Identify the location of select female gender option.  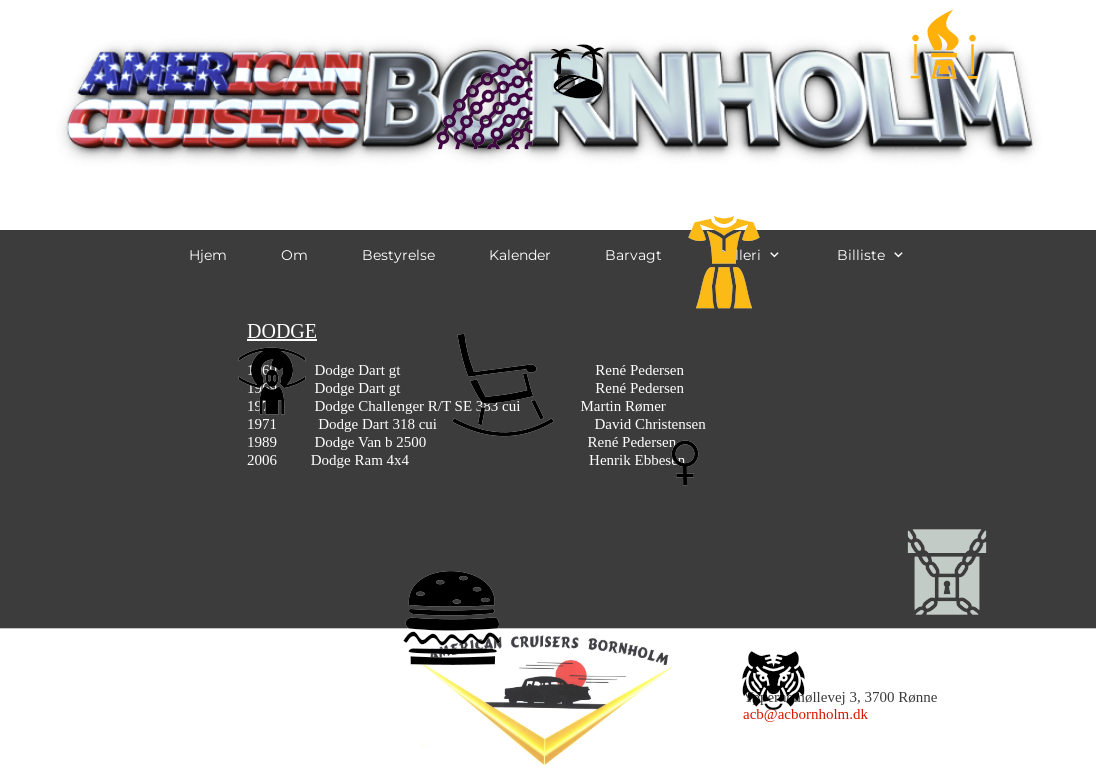
(685, 463).